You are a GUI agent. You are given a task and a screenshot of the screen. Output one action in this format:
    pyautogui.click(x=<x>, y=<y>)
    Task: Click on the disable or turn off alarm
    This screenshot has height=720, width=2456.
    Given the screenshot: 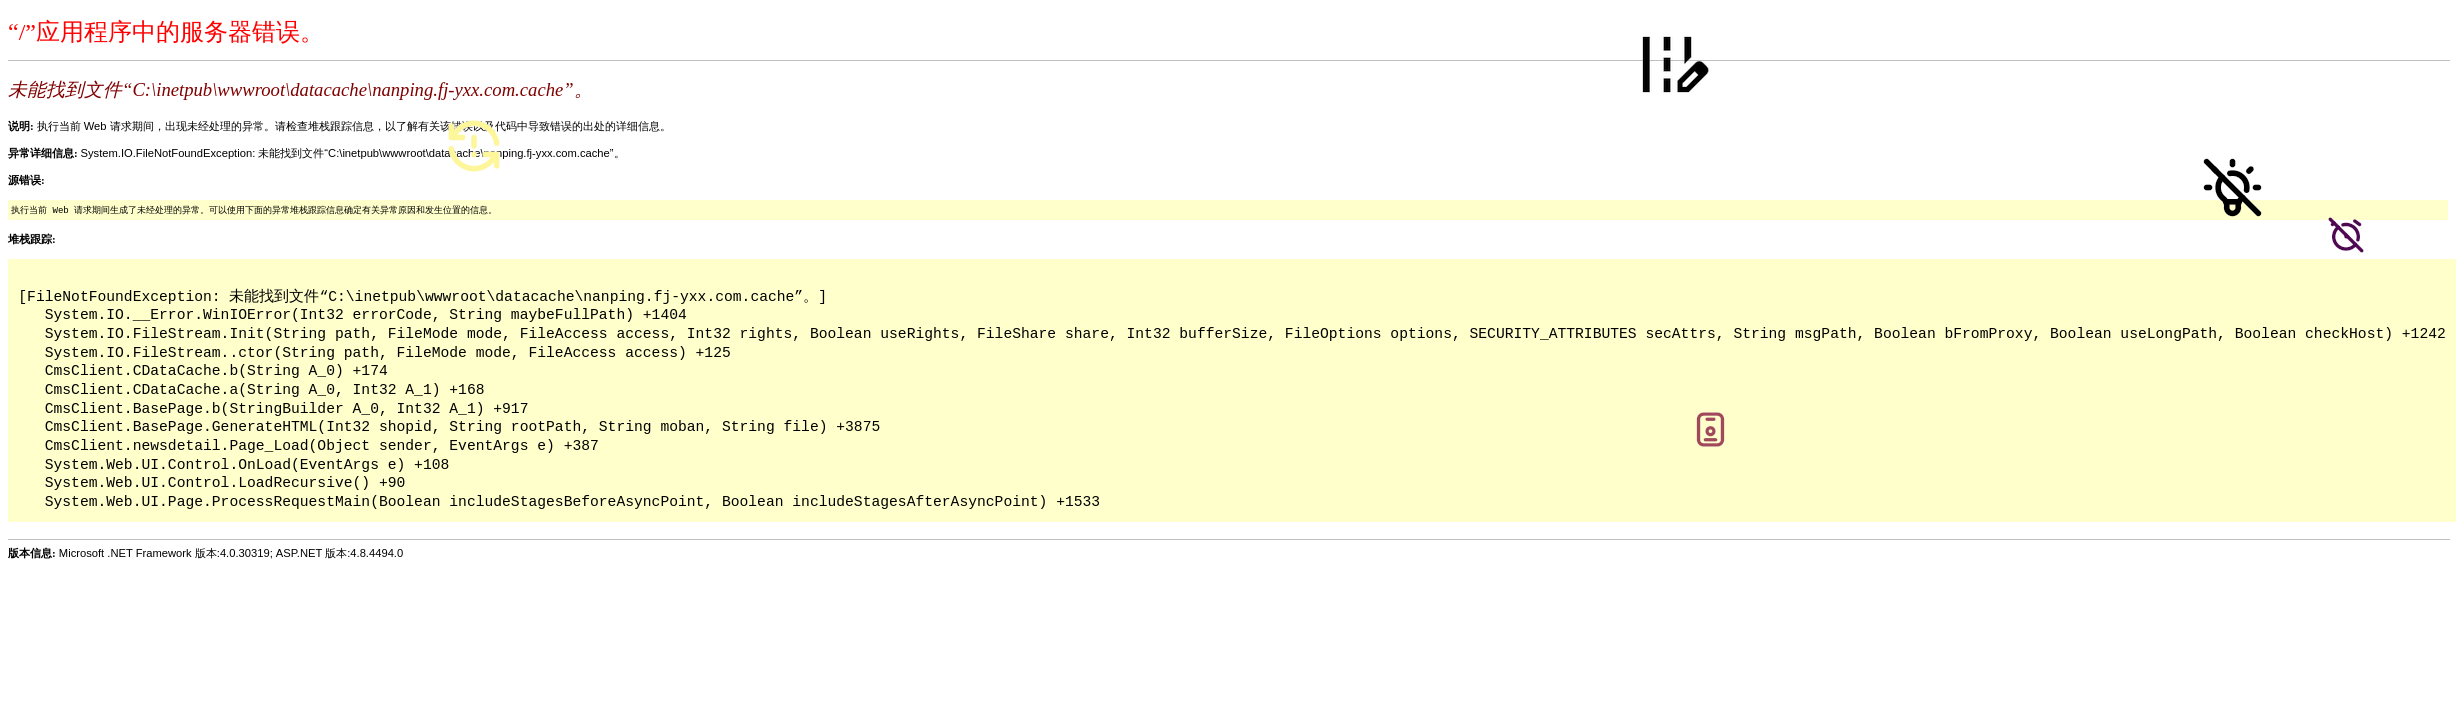 What is the action you would take?
    pyautogui.click(x=2346, y=235)
    